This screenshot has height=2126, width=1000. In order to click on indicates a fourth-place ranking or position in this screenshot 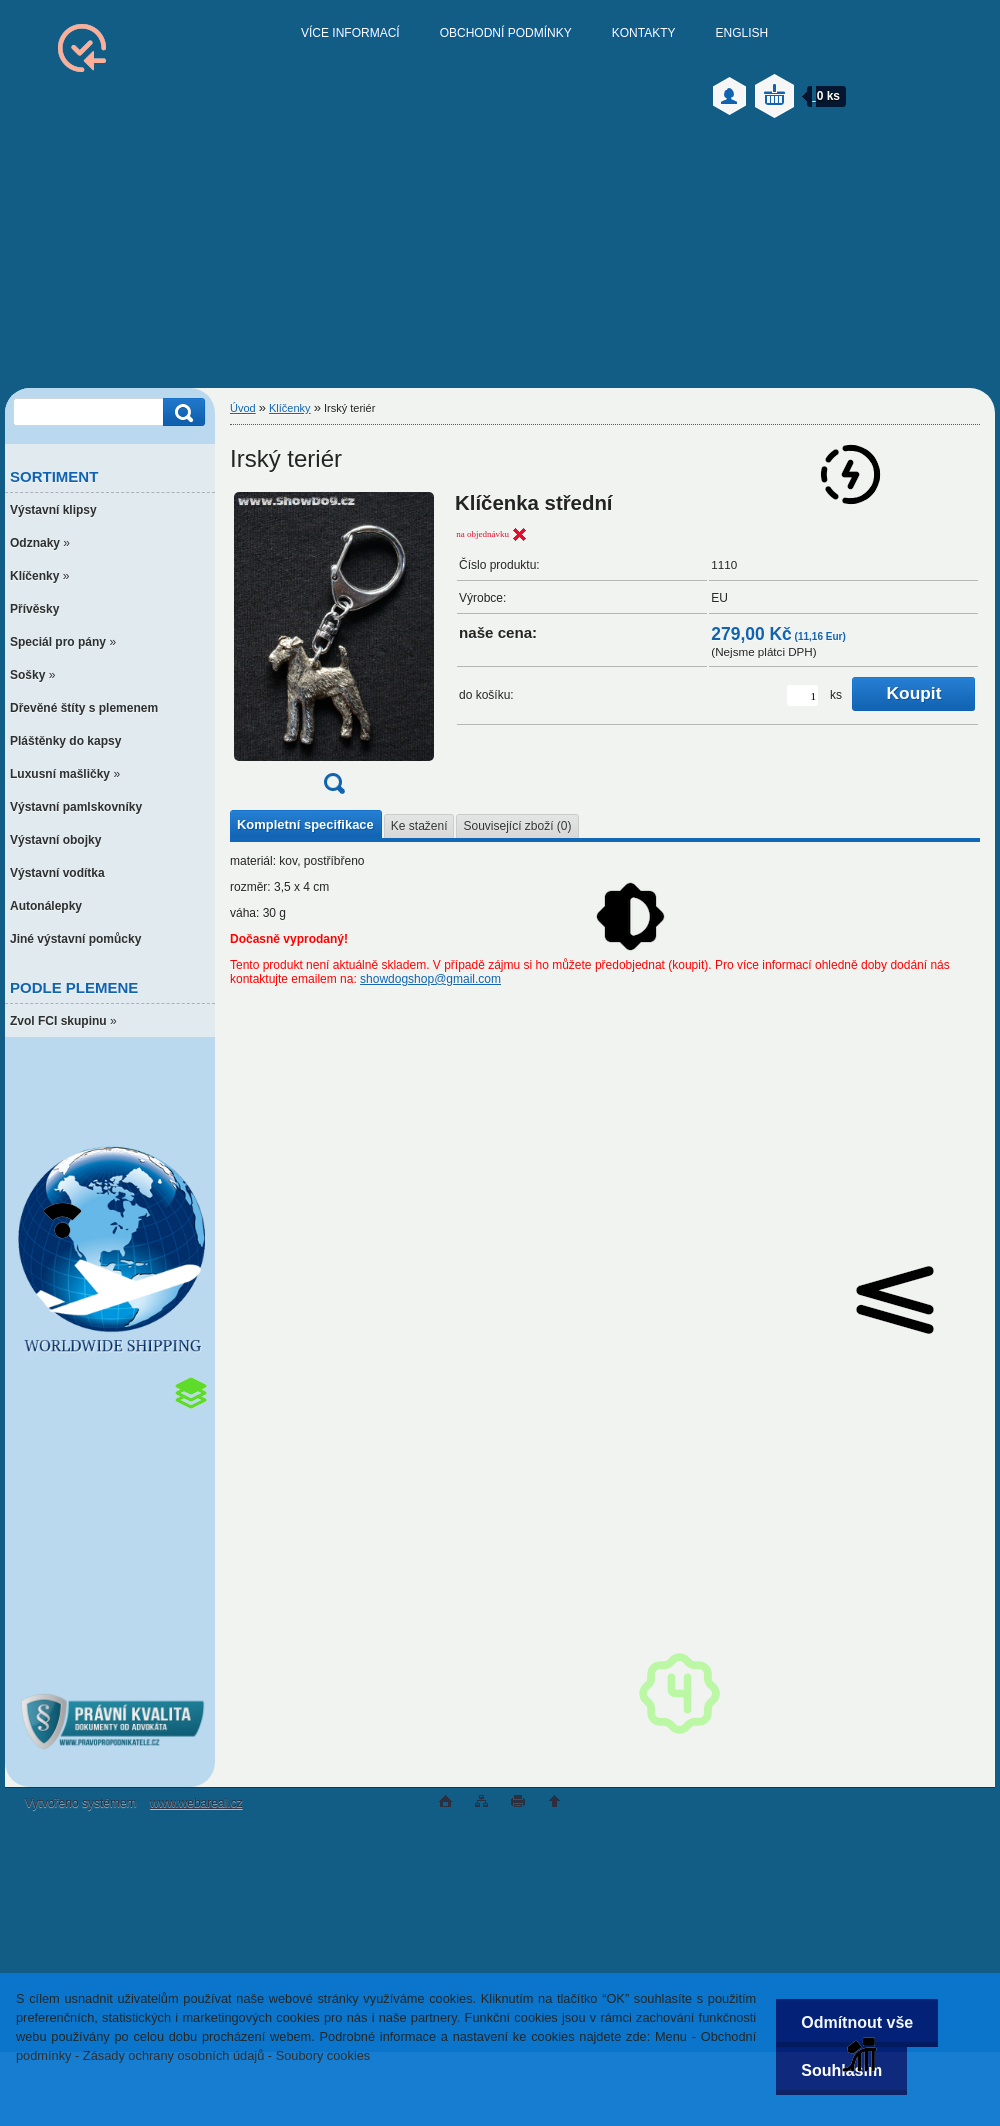, I will do `click(679, 1693)`.